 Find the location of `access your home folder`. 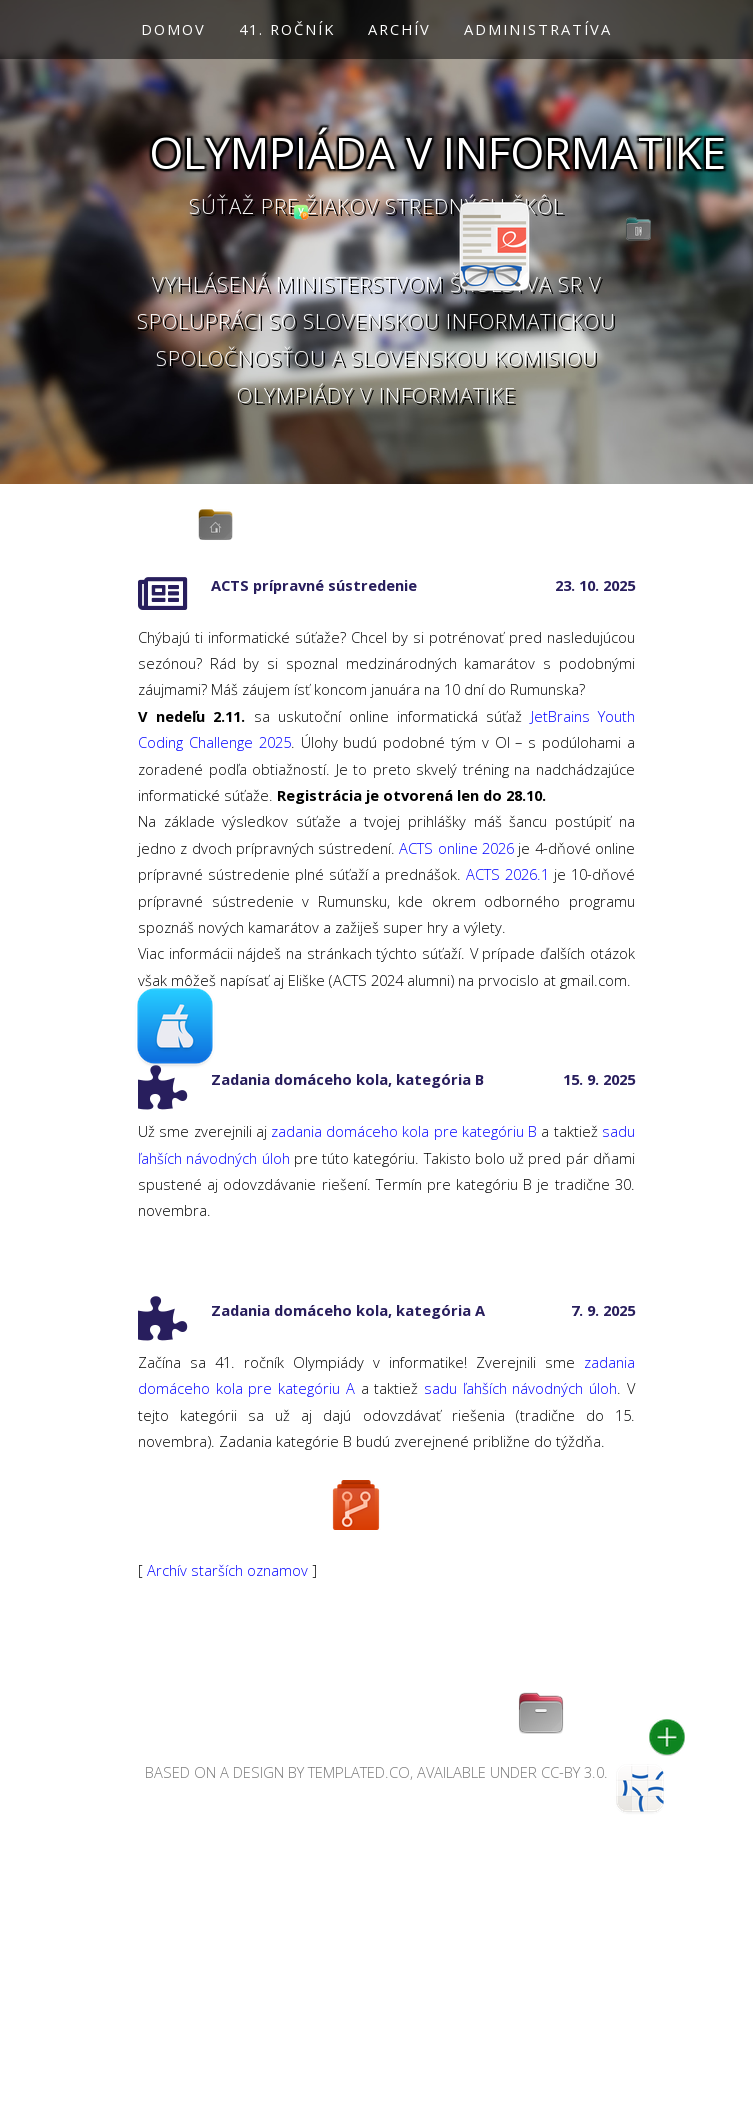

access your home folder is located at coordinates (215, 524).